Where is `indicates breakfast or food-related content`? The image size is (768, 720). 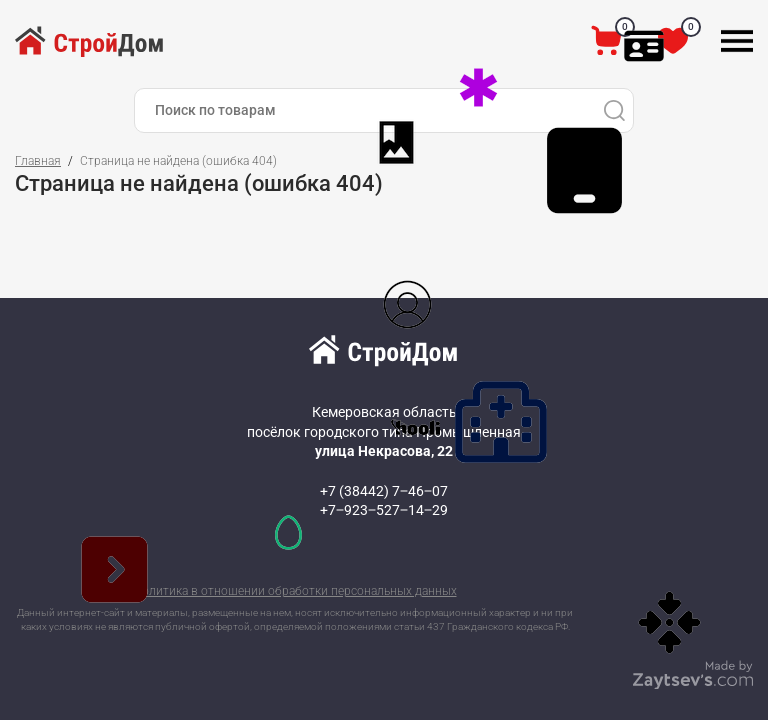
indicates breakfast or food-related content is located at coordinates (288, 532).